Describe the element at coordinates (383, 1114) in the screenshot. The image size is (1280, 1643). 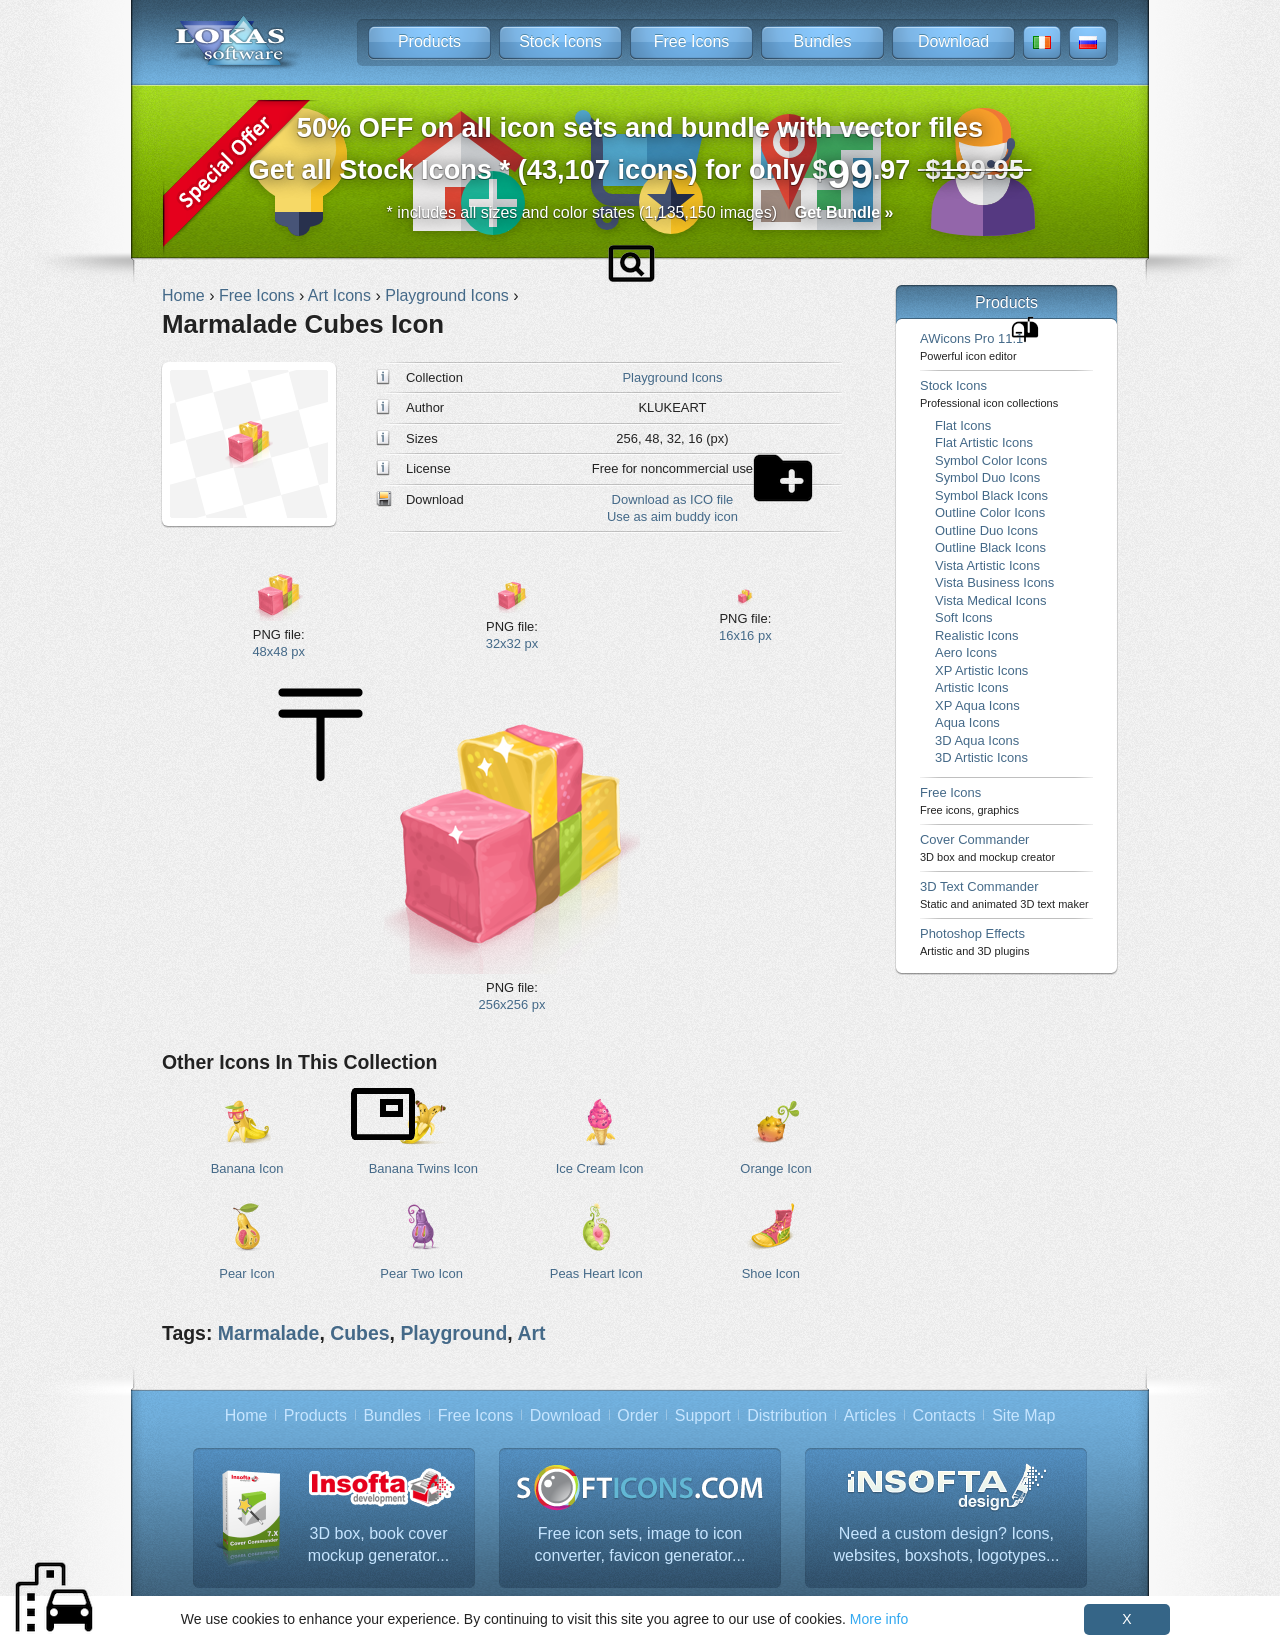
I see `enable picture-in-picture mode` at that location.